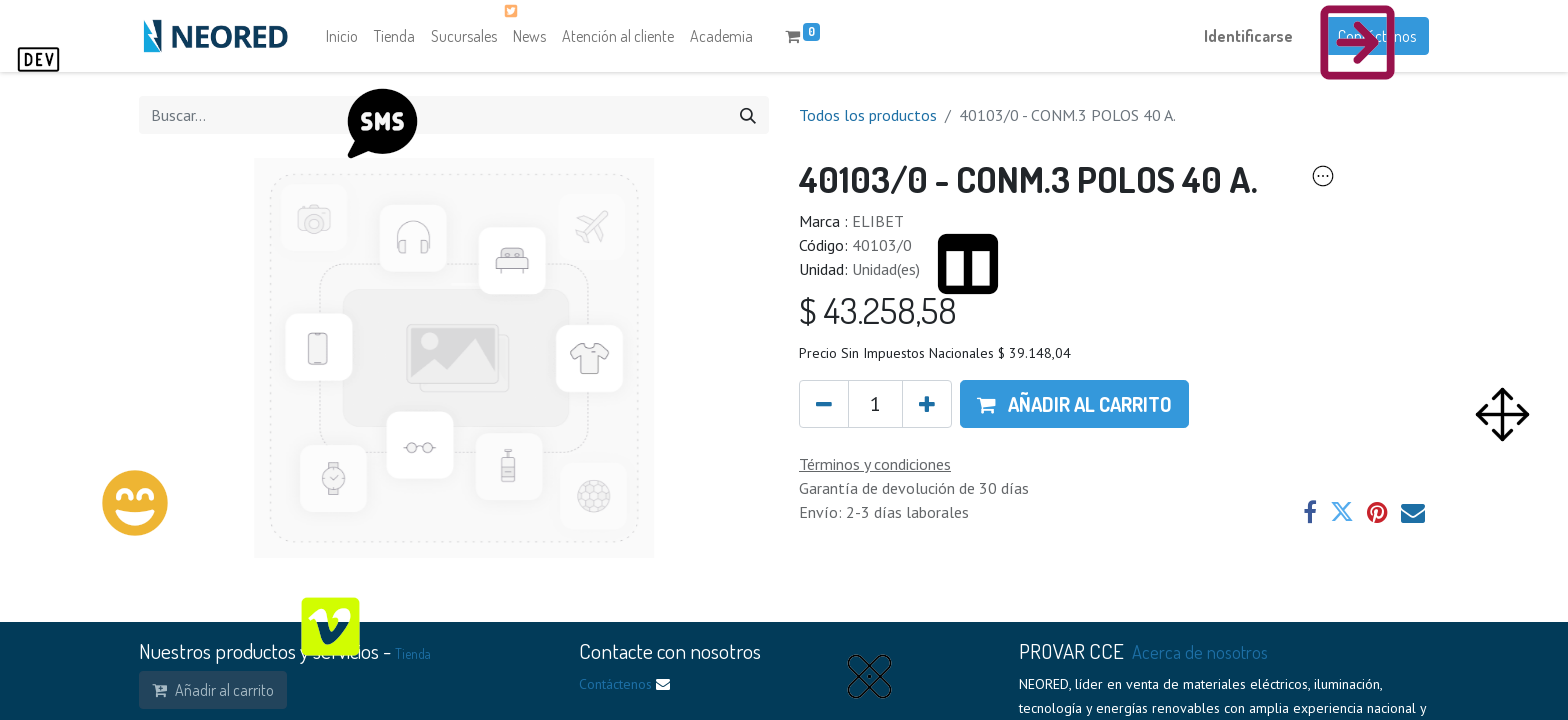 This screenshot has width=1568, height=720. I want to click on switch to column view layout, so click(968, 264).